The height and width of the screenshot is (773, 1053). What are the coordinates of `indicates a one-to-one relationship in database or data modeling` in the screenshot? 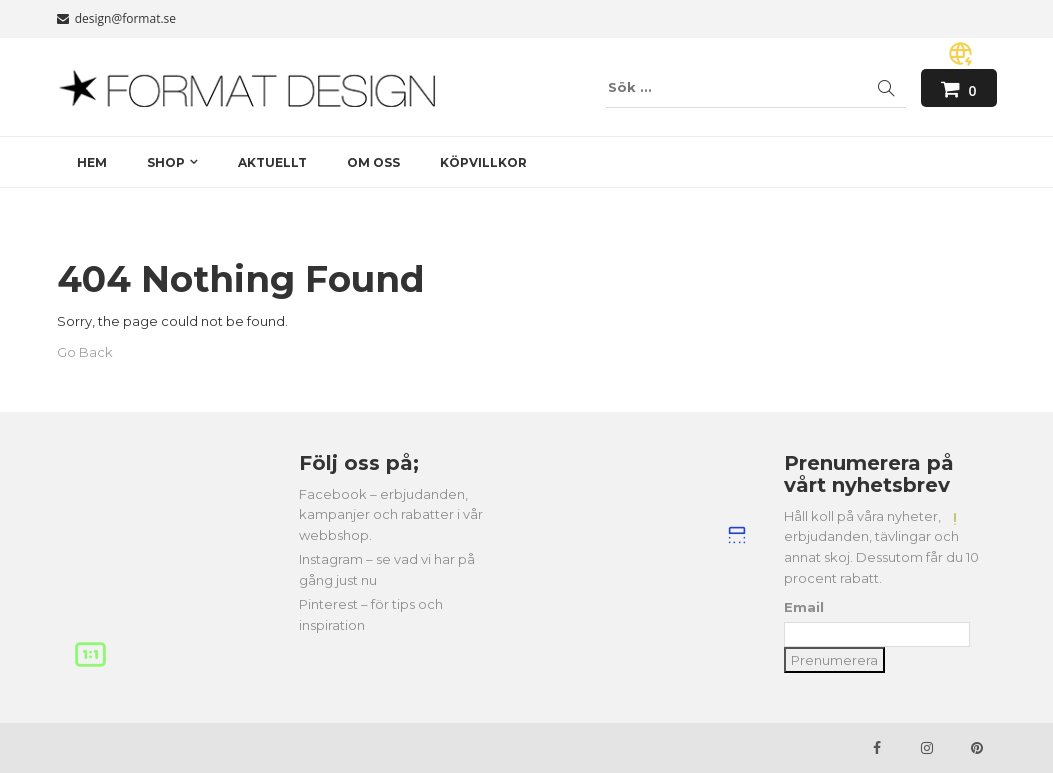 It's located at (90, 654).